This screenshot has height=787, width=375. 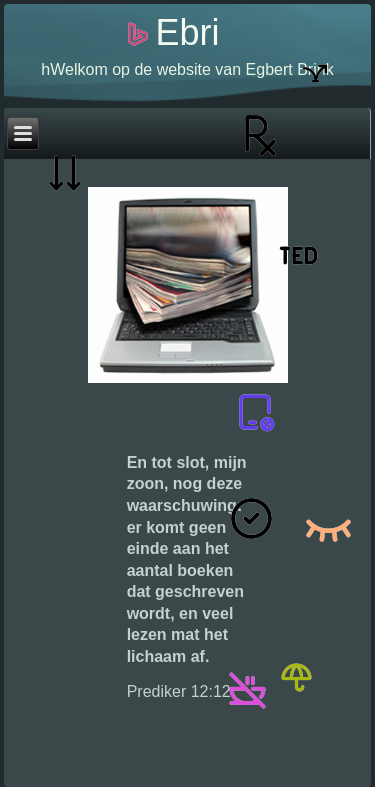 I want to click on soup or hot food unavailable, so click(x=247, y=690).